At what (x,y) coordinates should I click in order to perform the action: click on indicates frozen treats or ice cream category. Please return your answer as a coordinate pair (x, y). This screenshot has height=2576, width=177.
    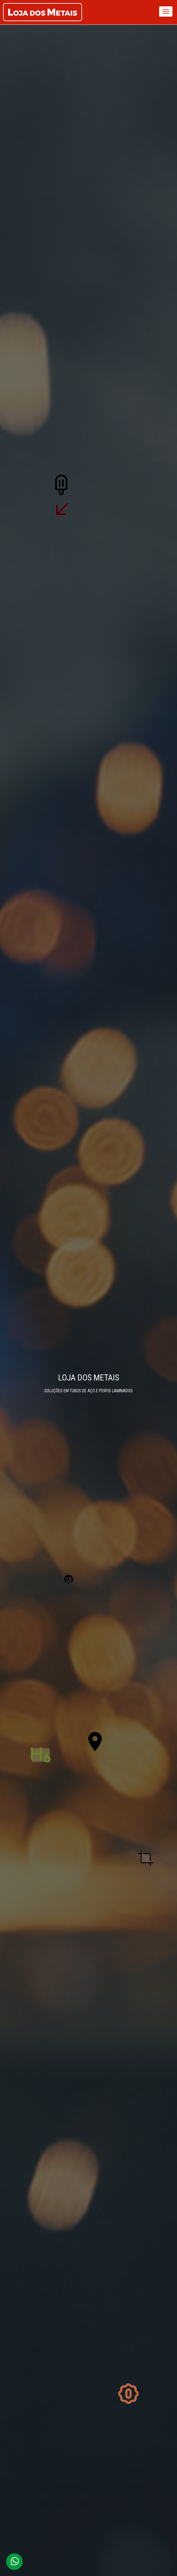
    Looking at the image, I should click on (61, 485).